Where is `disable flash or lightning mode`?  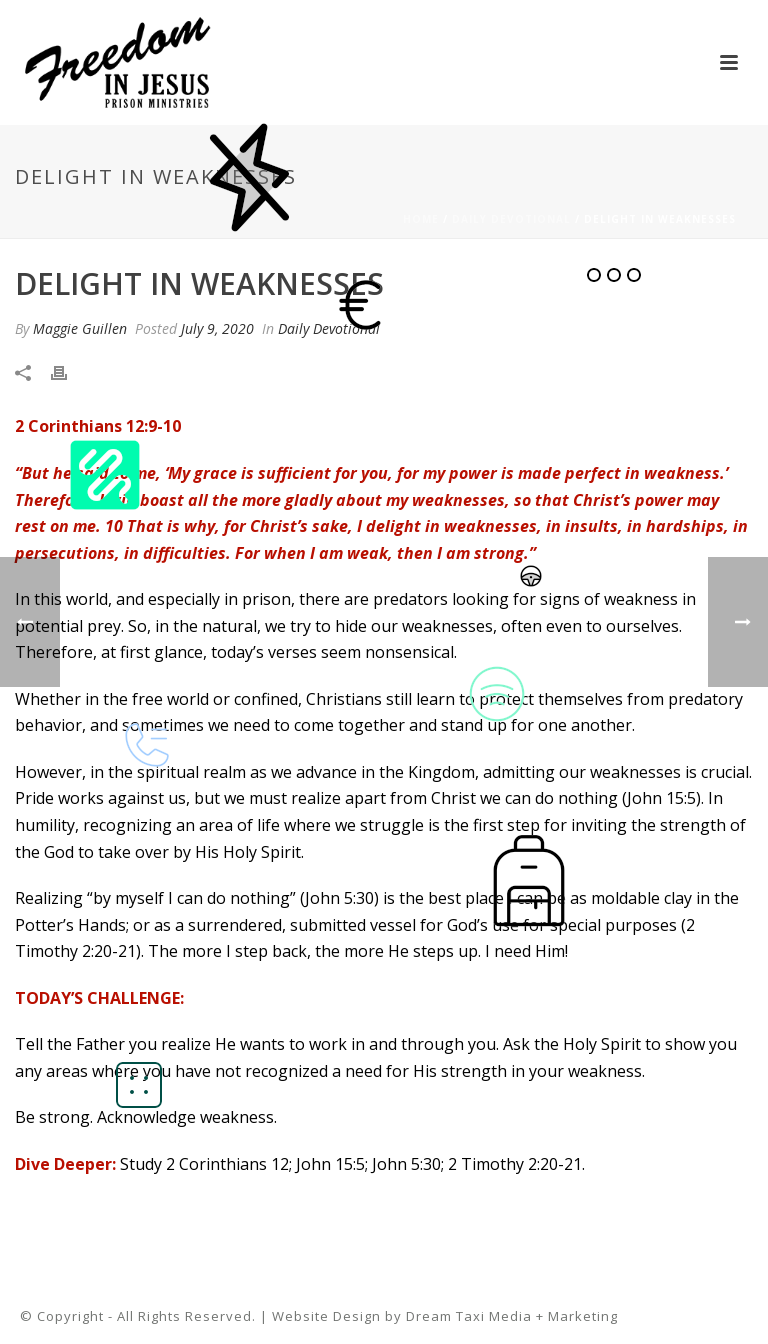
disable flash or lightning mode is located at coordinates (249, 177).